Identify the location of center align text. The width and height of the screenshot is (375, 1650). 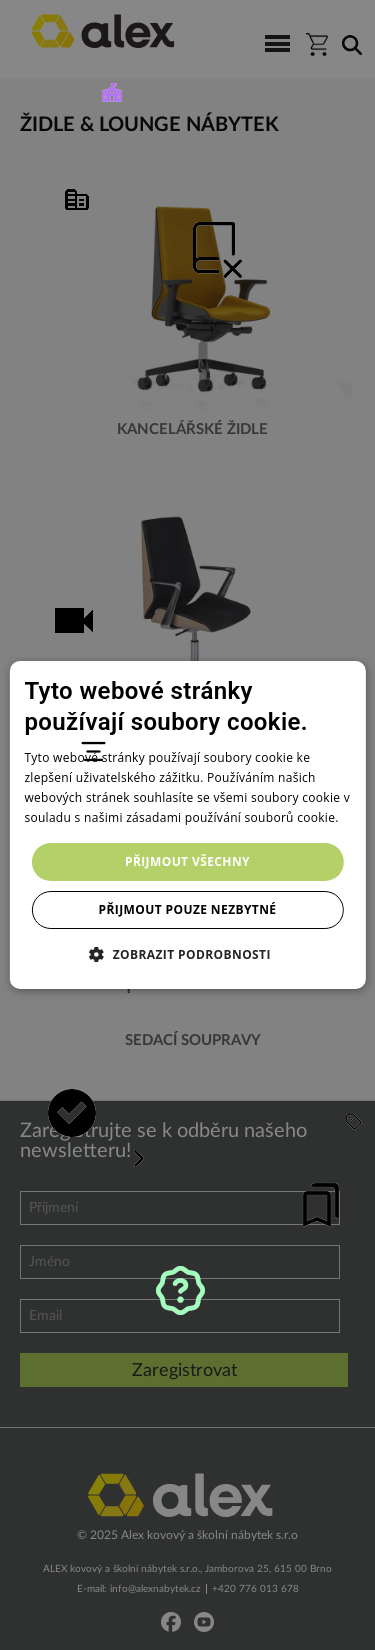
(93, 751).